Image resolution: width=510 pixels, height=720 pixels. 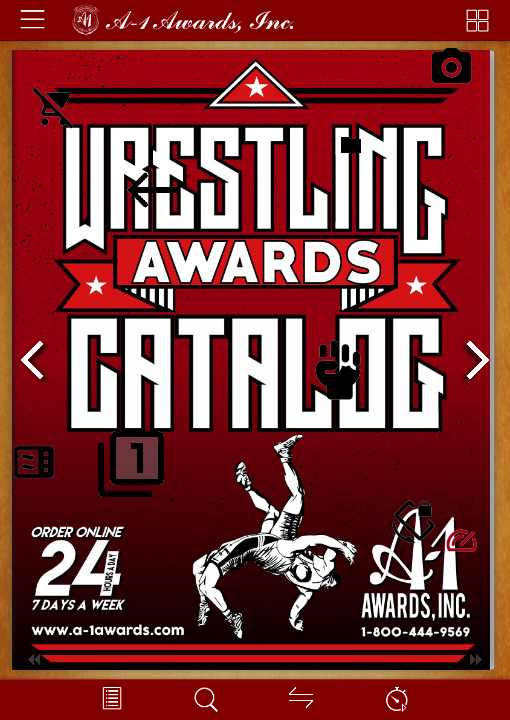 What do you see at coordinates (131, 464) in the screenshot?
I see `indicates first item in a numbered sequence` at bounding box center [131, 464].